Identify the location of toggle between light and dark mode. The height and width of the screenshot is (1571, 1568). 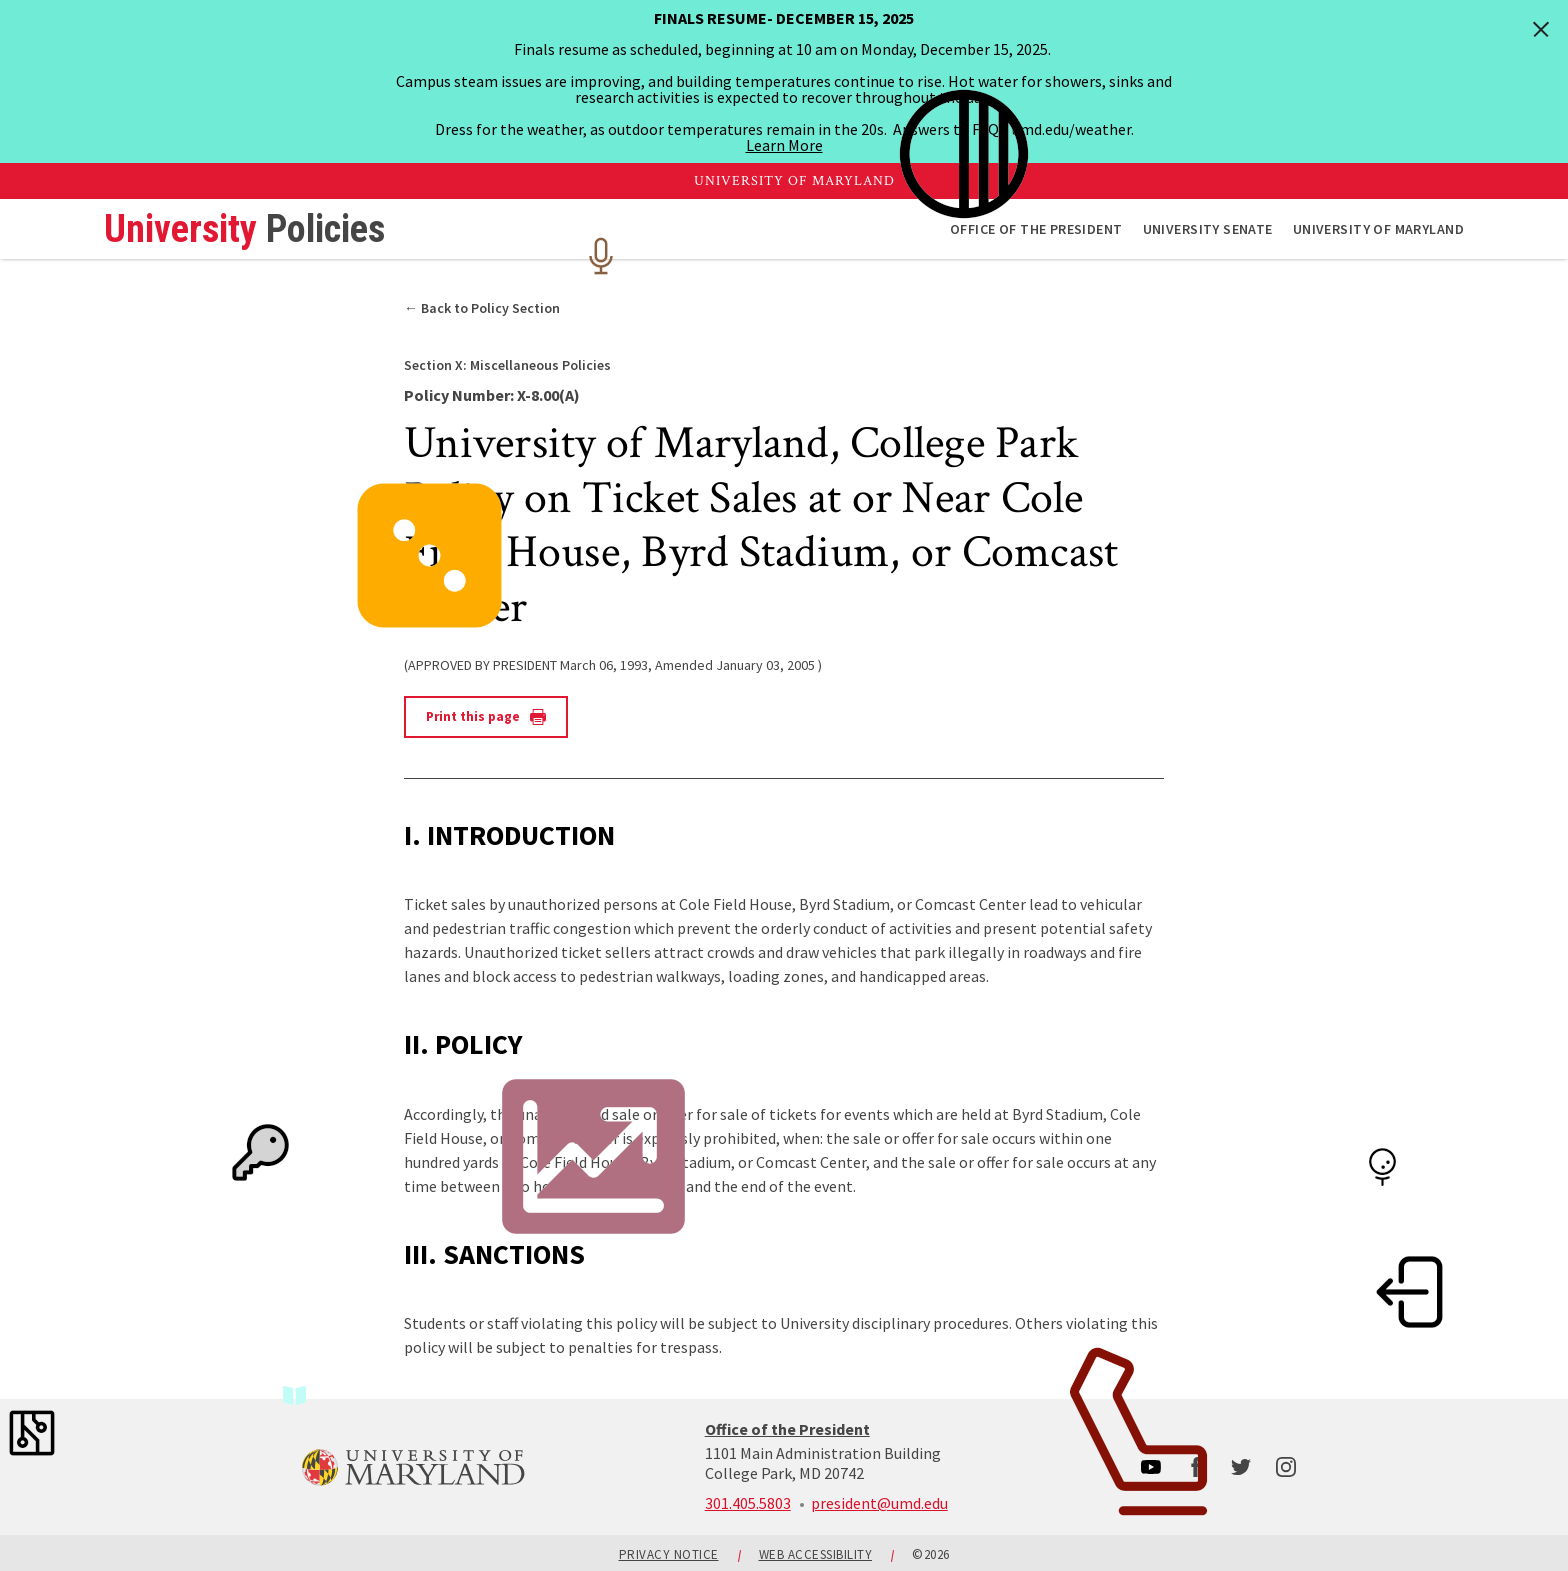
(964, 154).